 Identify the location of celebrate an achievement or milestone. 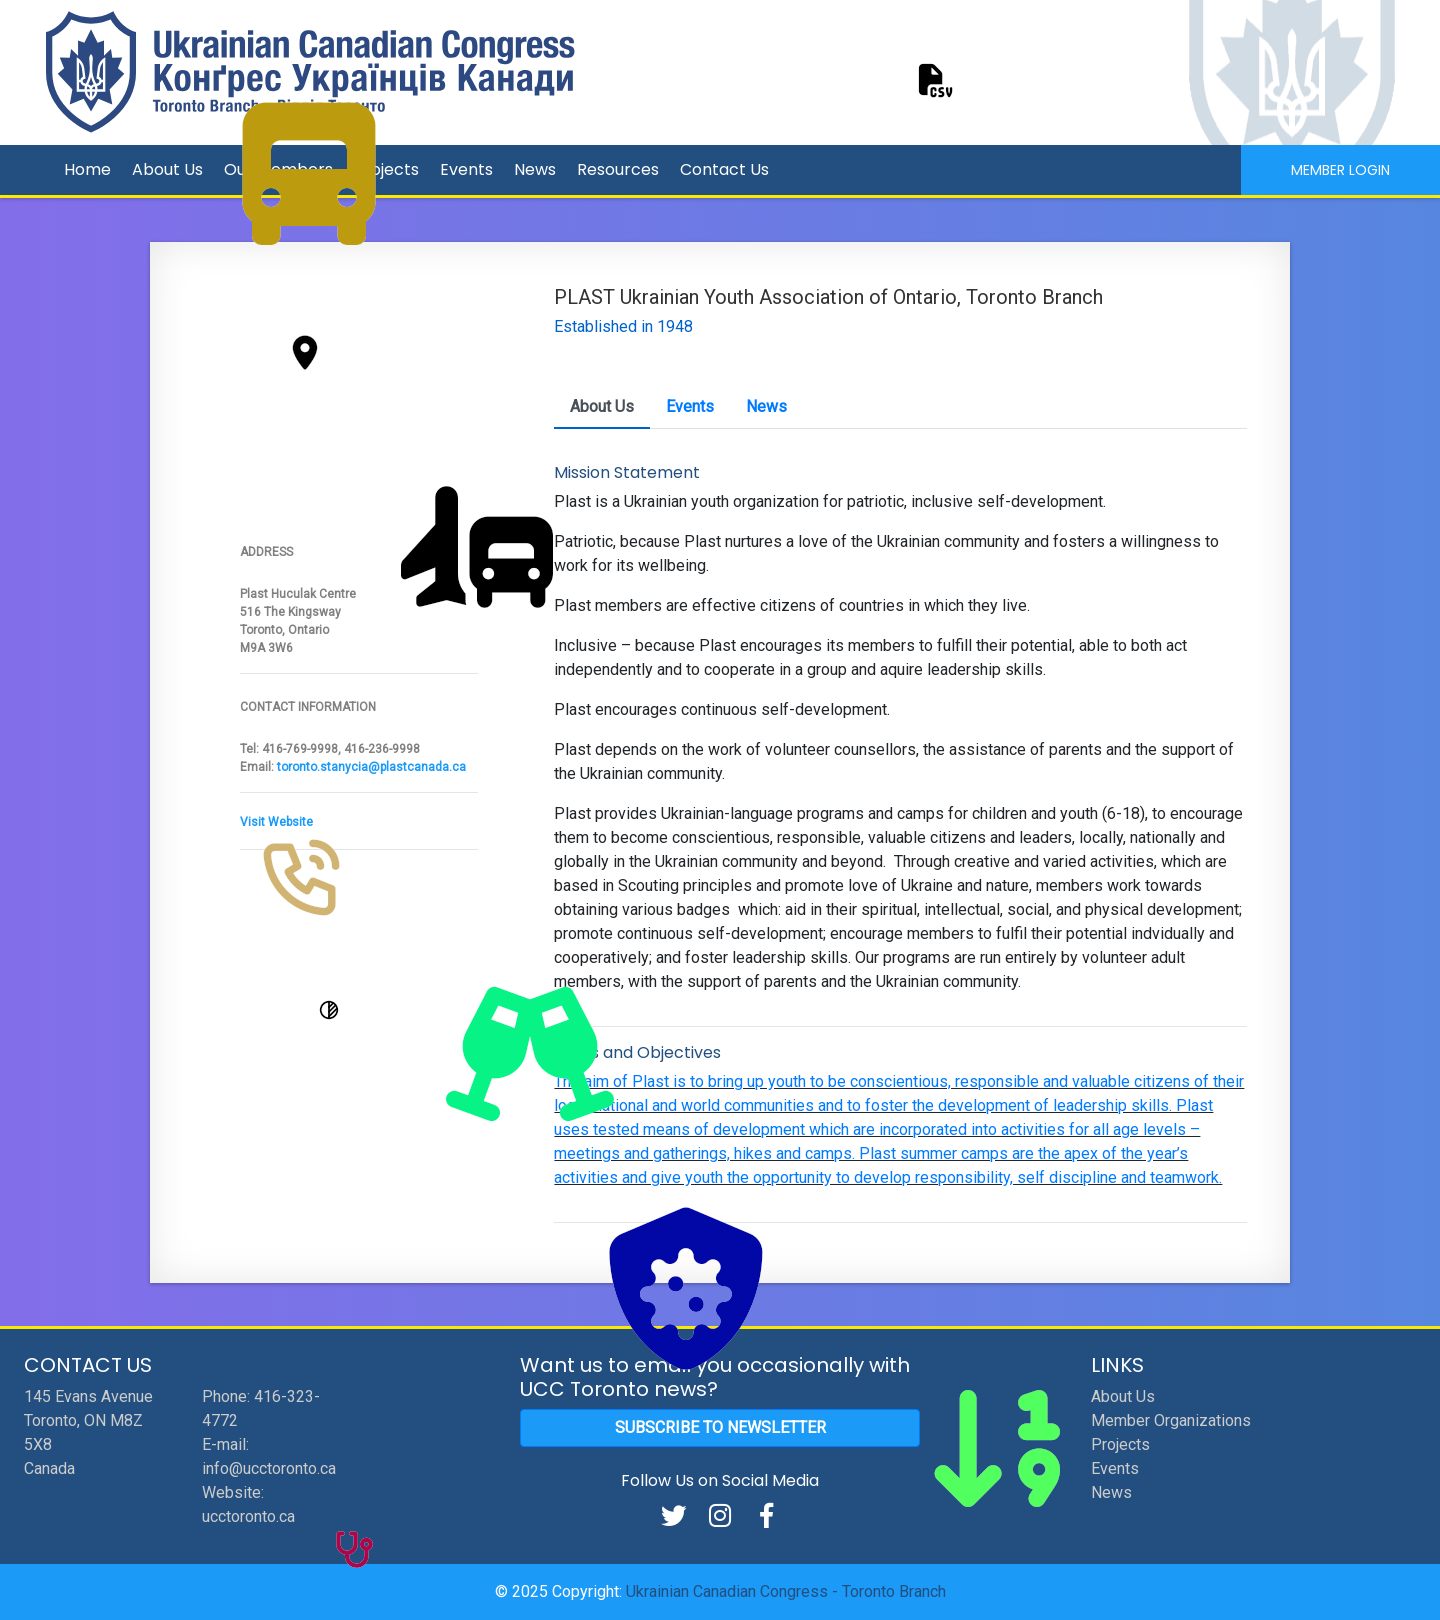
(530, 1054).